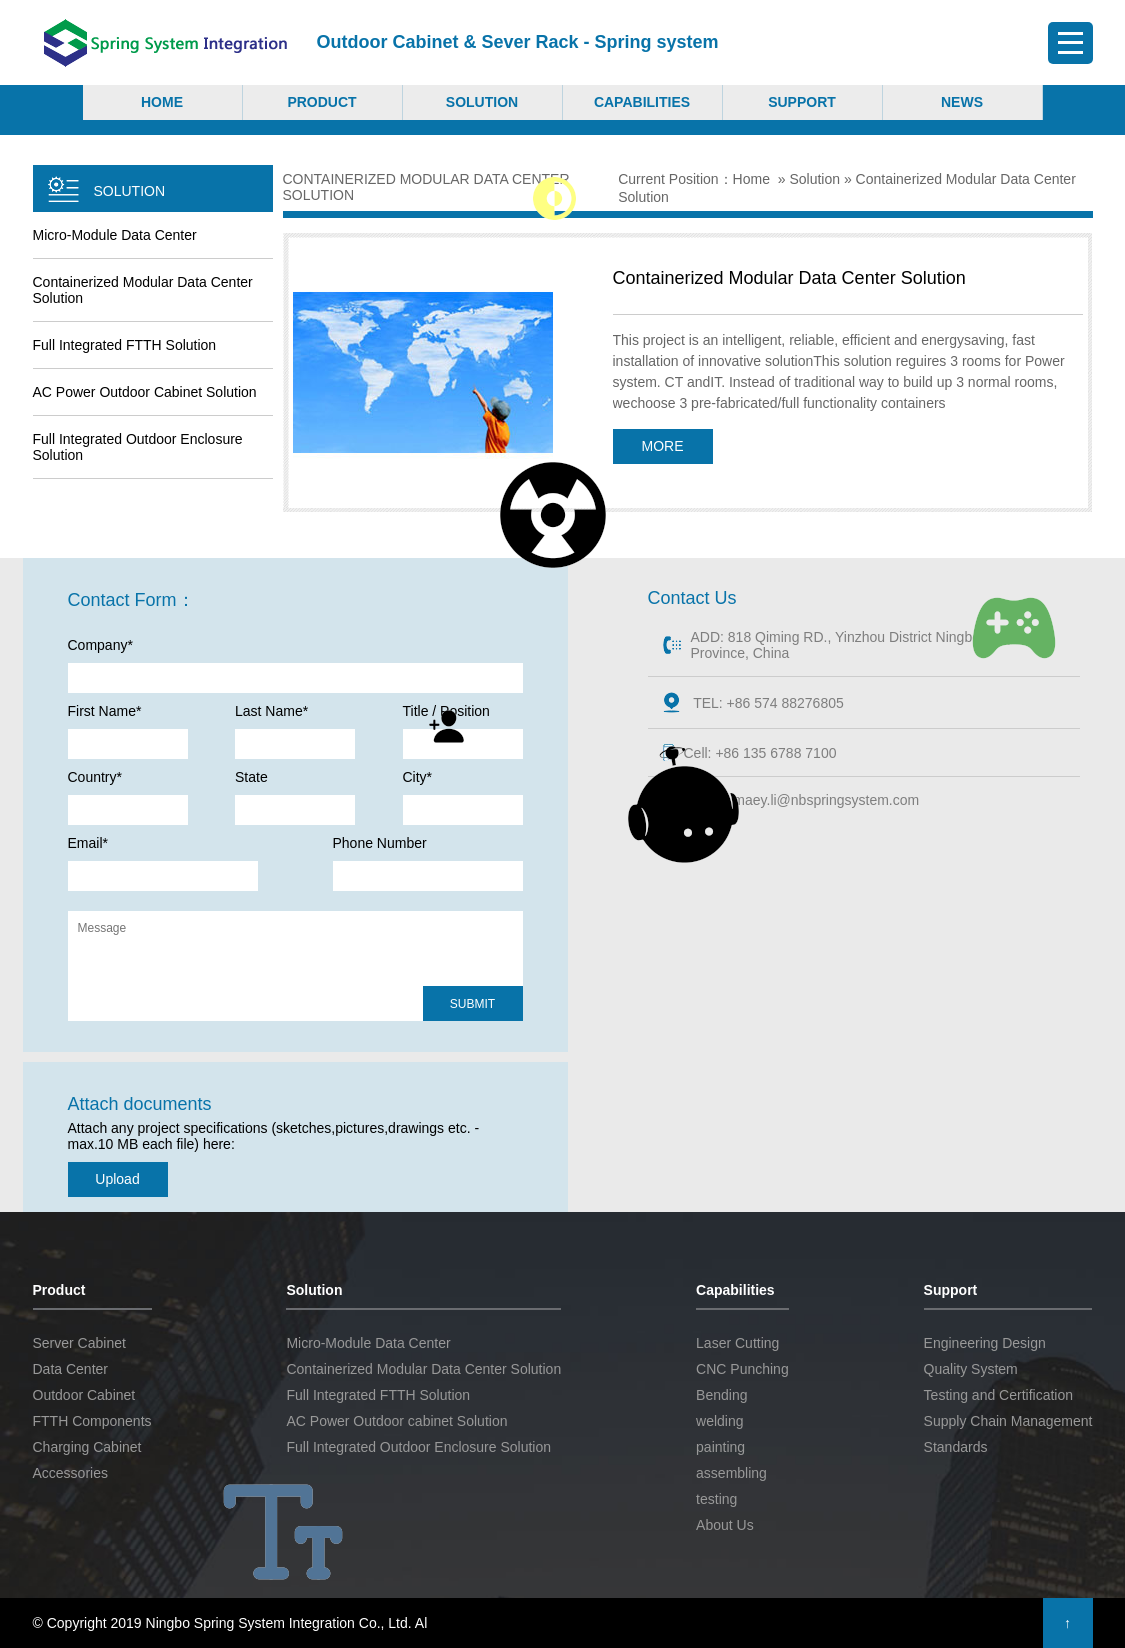 This screenshot has width=1125, height=1648. What do you see at coordinates (683, 804) in the screenshot?
I see `ionitron mascot logo for ionic framework` at bounding box center [683, 804].